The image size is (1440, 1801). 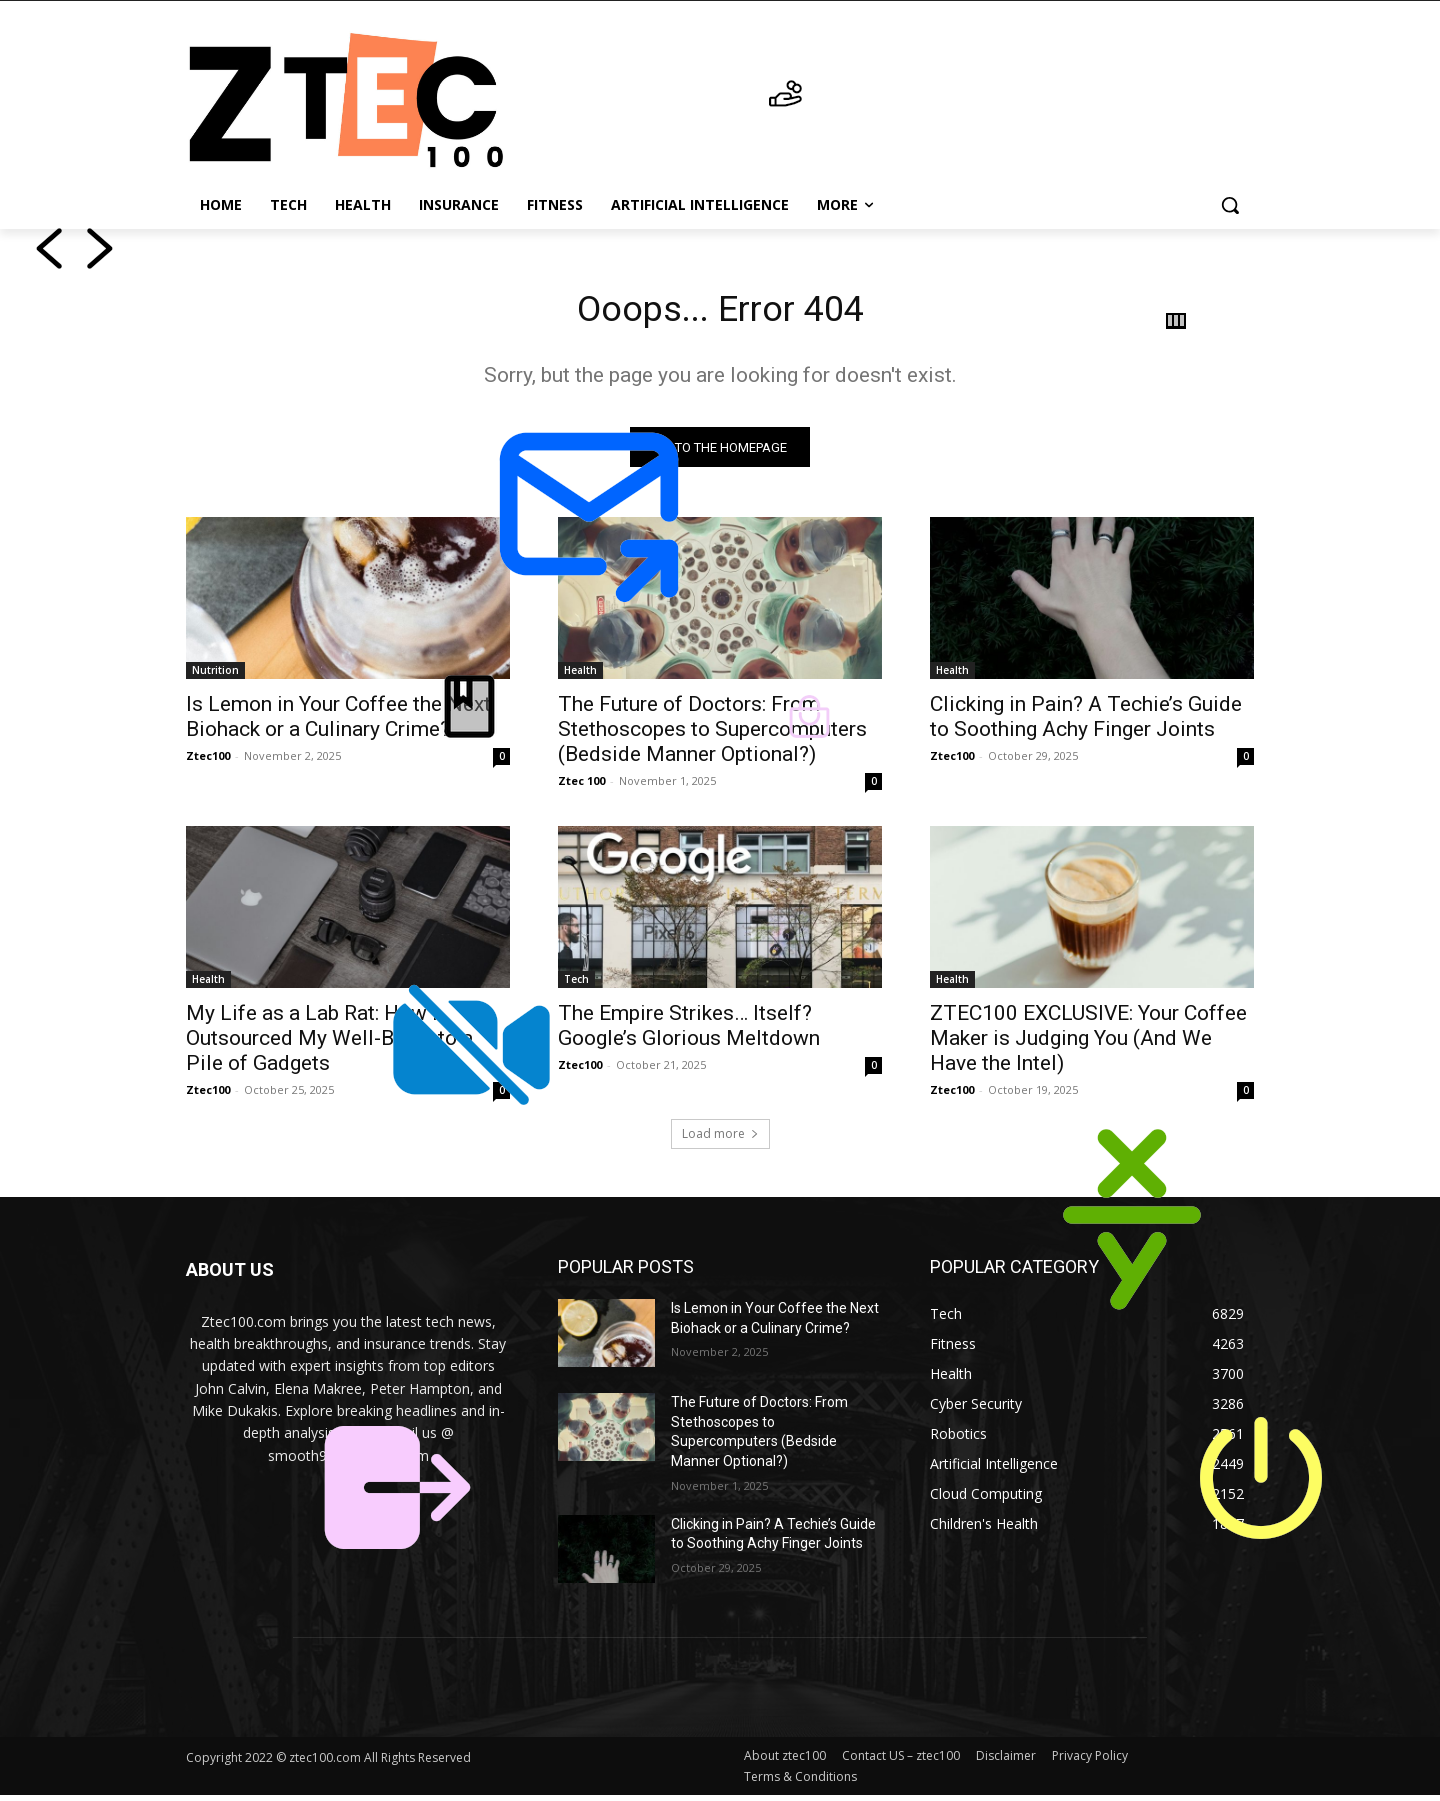 What do you see at coordinates (1175, 321) in the screenshot?
I see `switch to column view layout` at bounding box center [1175, 321].